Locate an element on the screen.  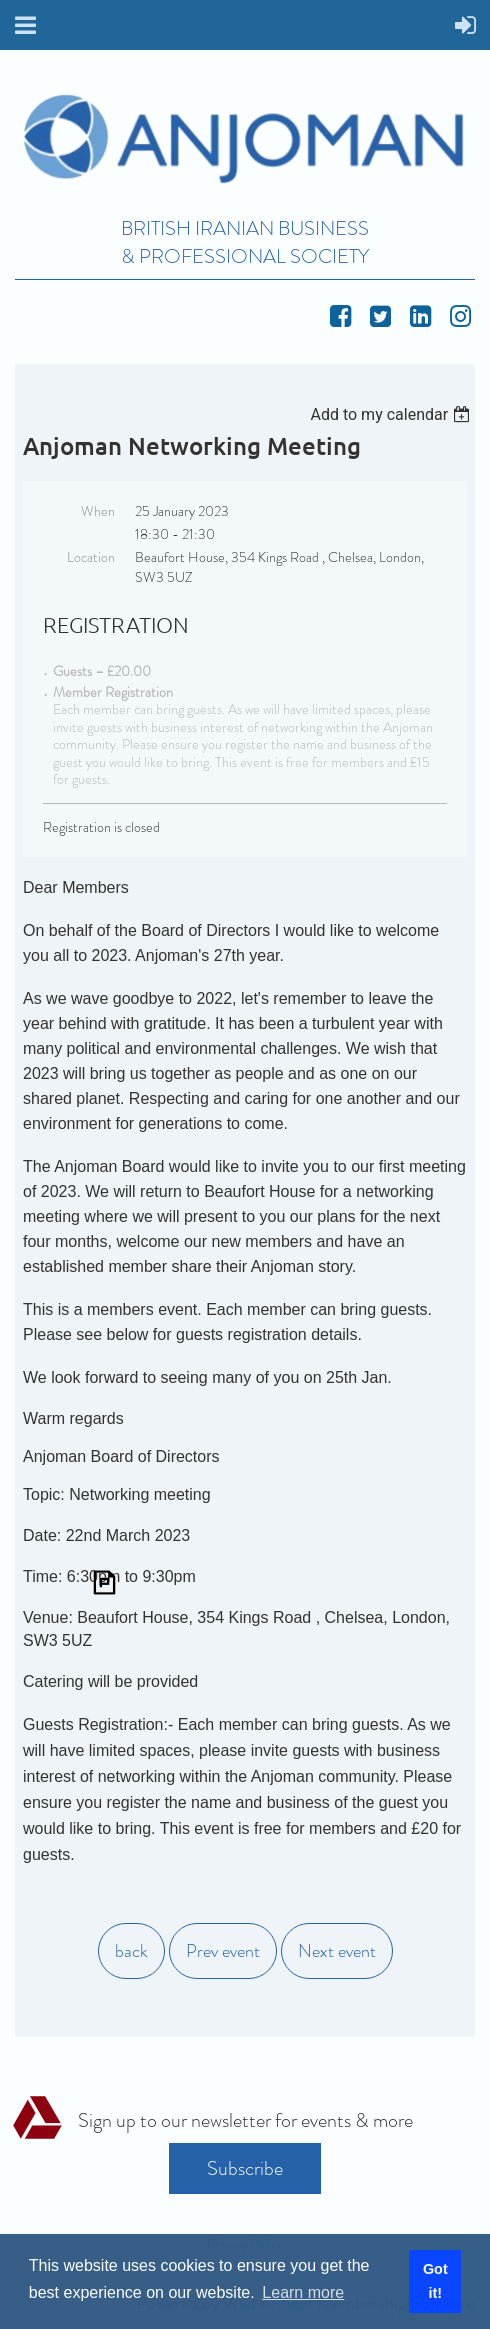
open a PowerPoint presentation file is located at coordinates (104, 1582).